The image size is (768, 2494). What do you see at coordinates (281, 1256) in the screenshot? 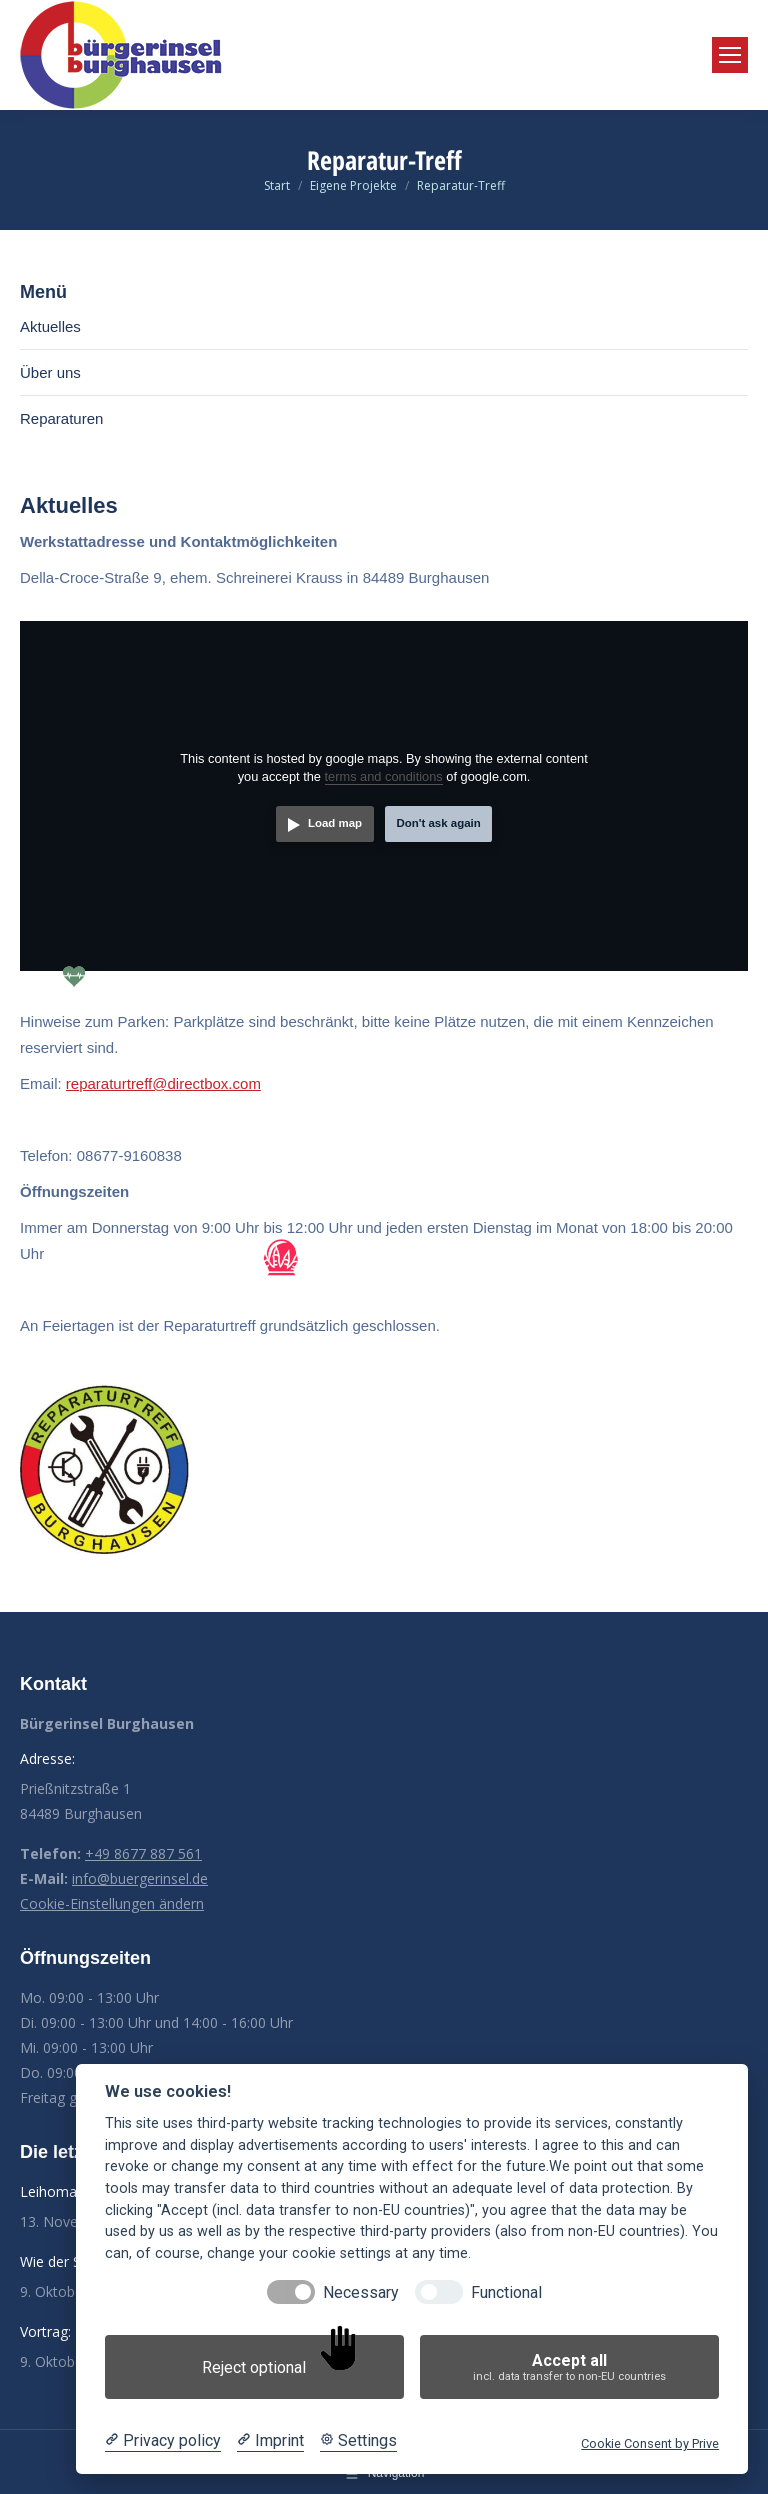
I see `view dragon companion or pet status` at bounding box center [281, 1256].